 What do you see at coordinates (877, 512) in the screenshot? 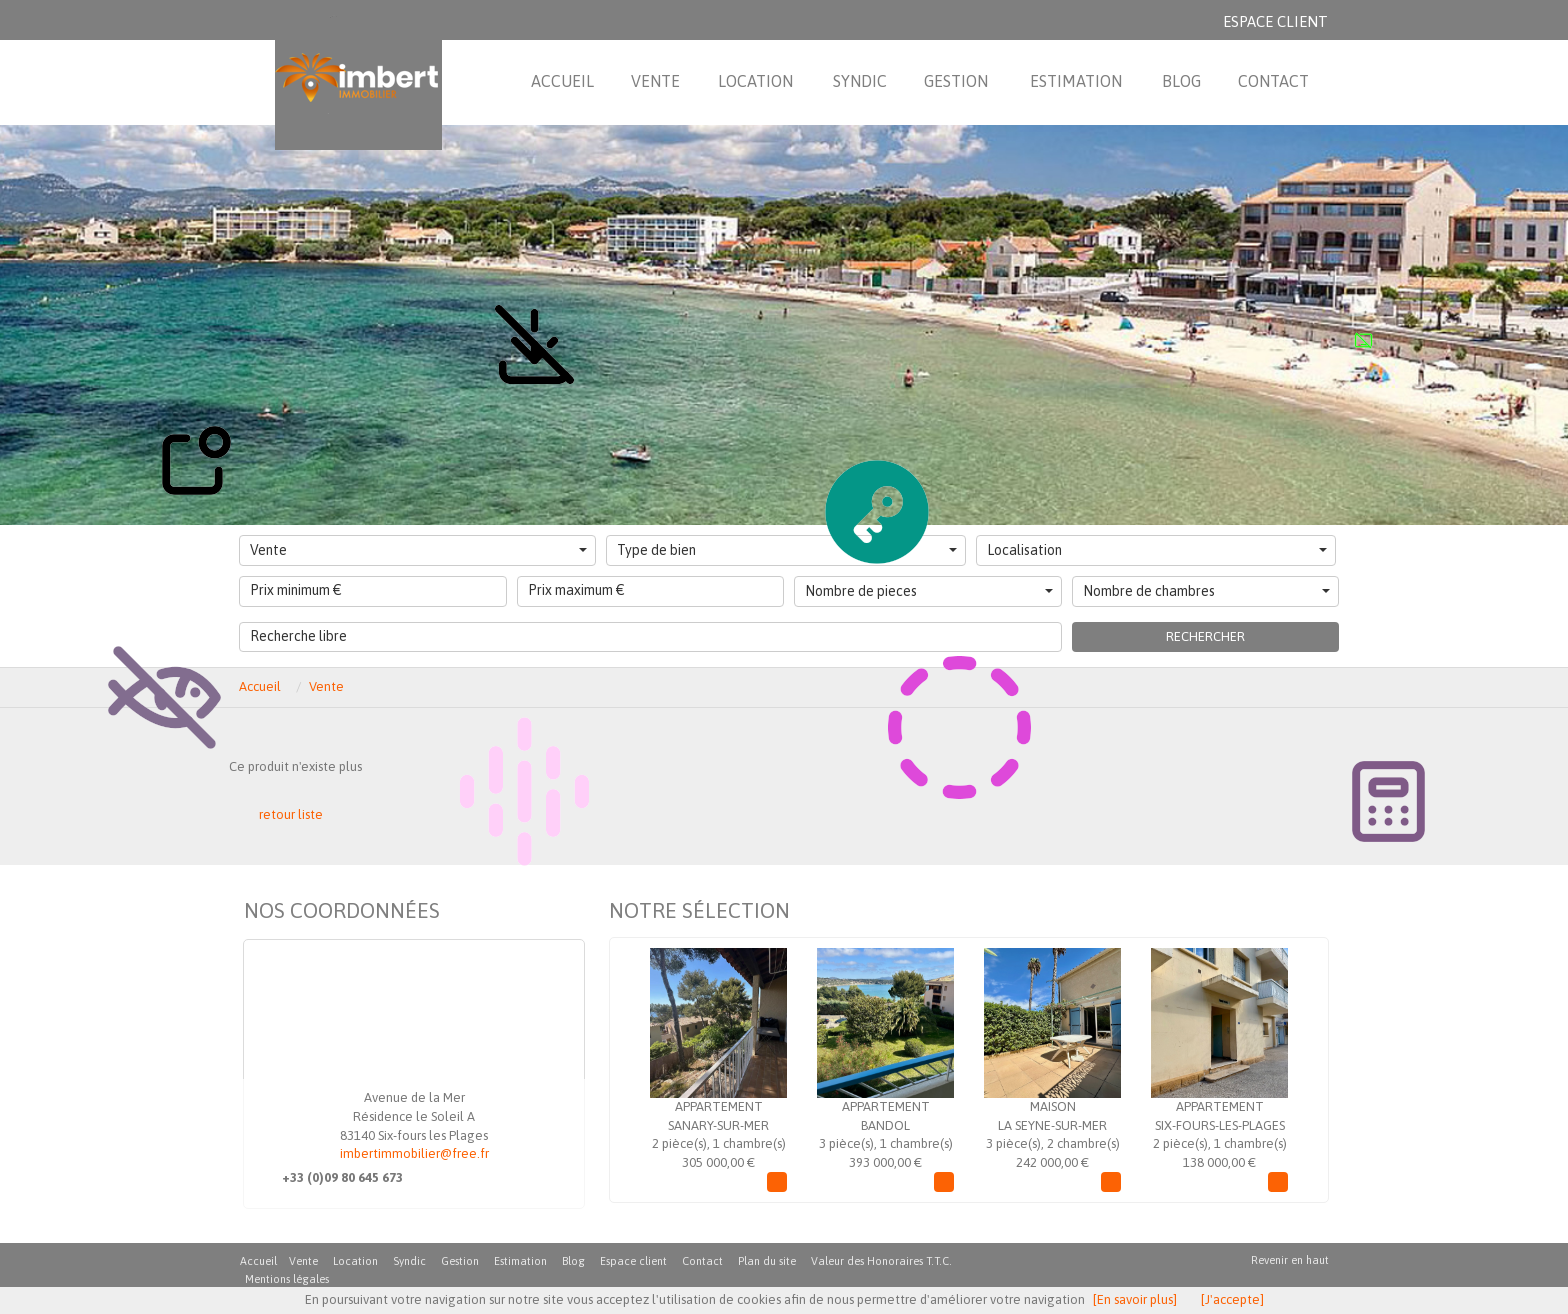
I see `access security or authentication settings` at bounding box center [877, 512].